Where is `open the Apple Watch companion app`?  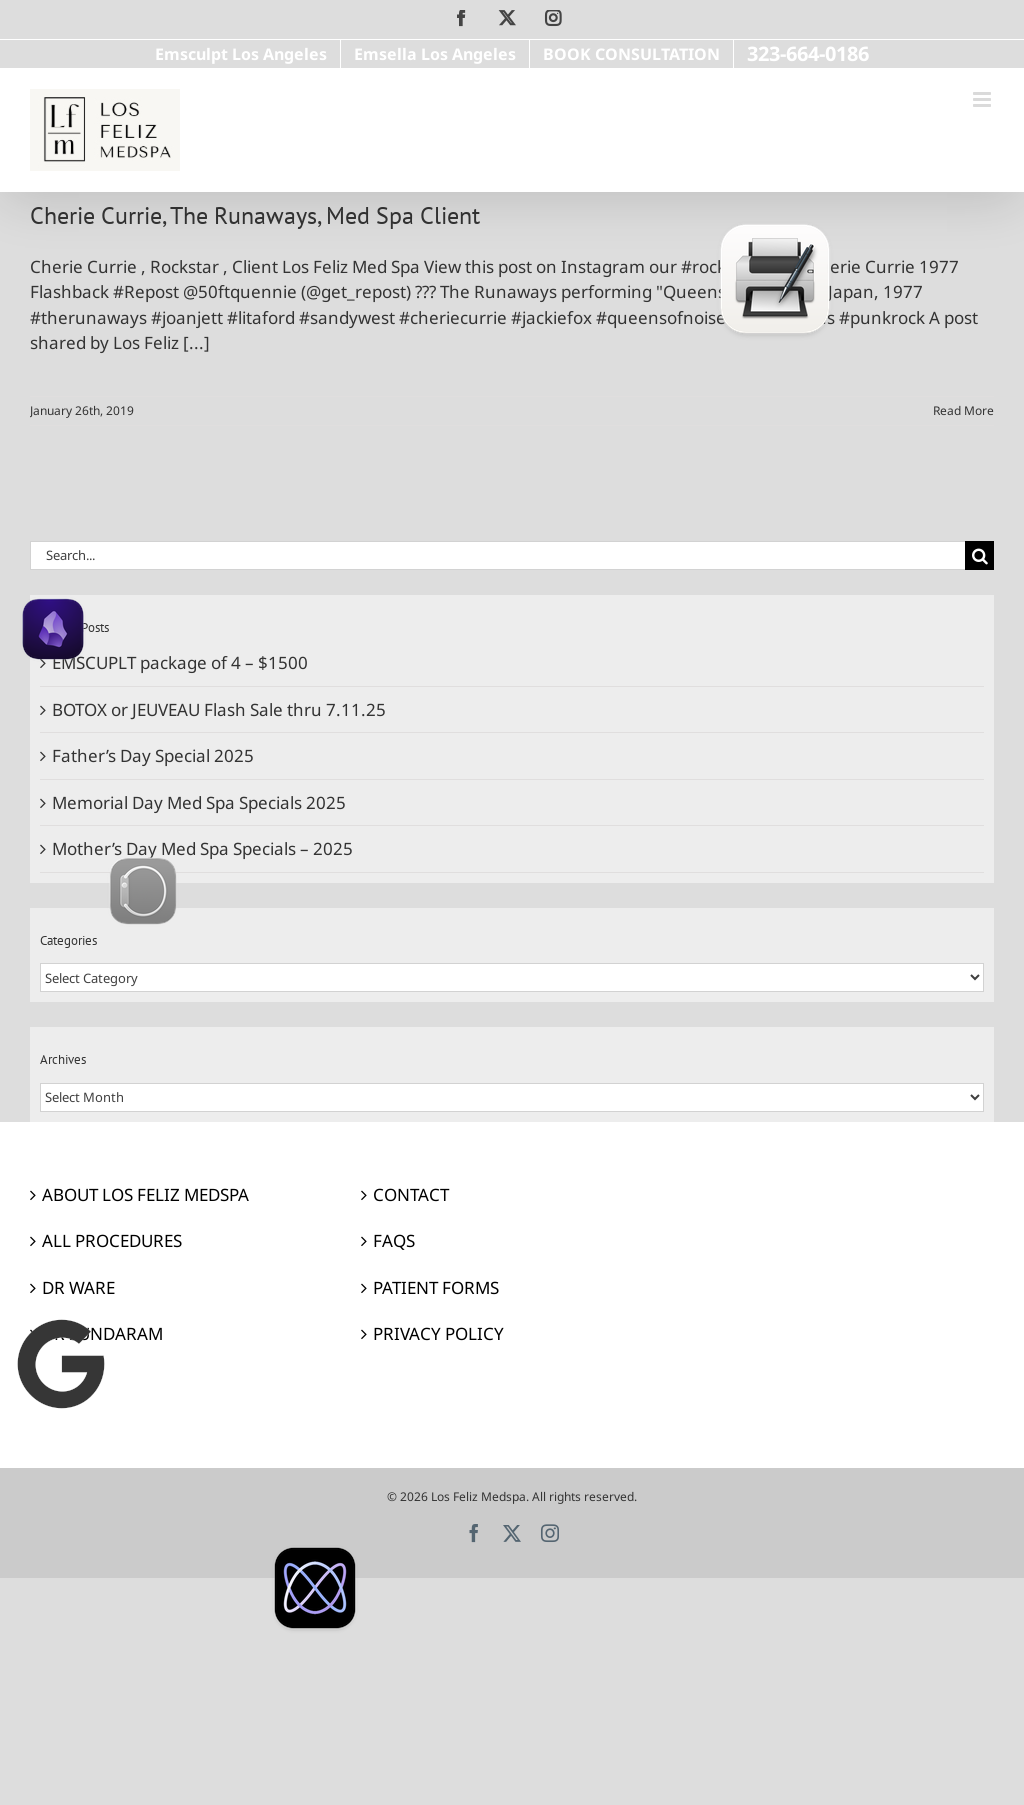
open the Apple Watch companion app is located at coordinates (143, 891).